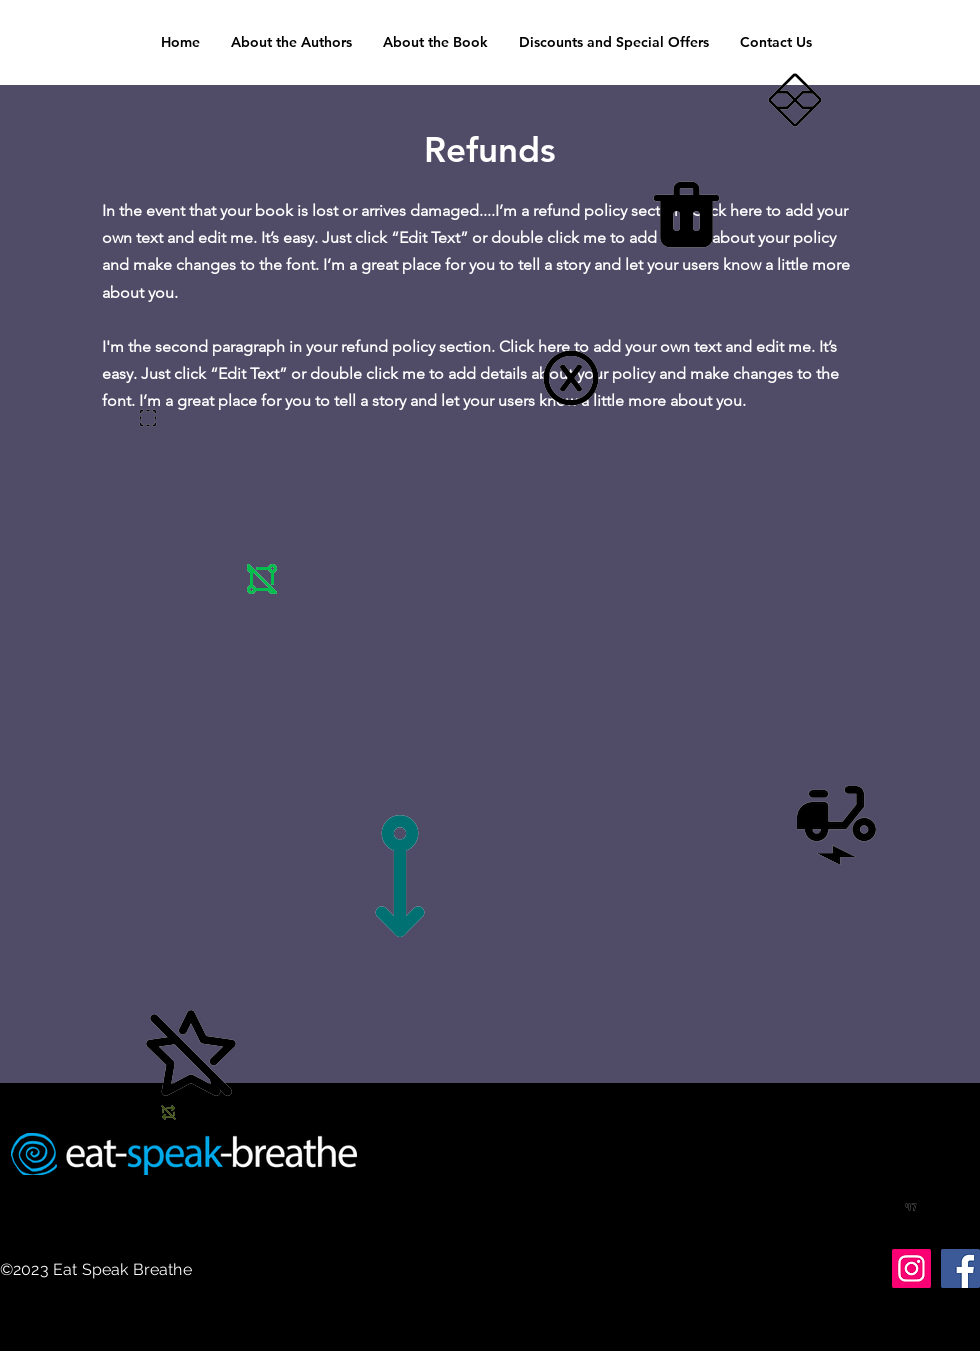 The height and width of the screenshot is (1351, 980). What do you see at coordinates (836, 821) in the screenshot?
I see `select electric moped as transportation mode` at bounding box center [836, 821].